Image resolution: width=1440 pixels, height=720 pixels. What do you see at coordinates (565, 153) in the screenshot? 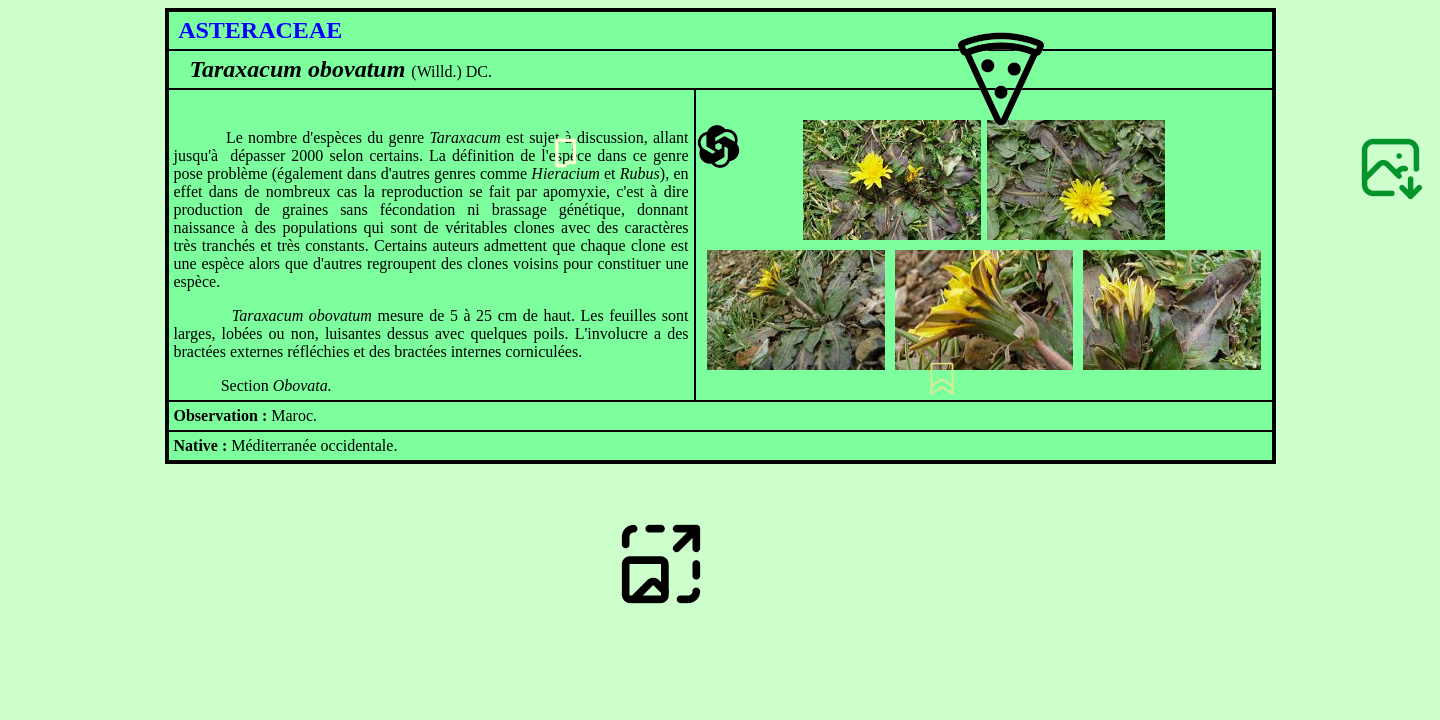
I see `pagekit CMS brand logo` at bounding box center [565, 153].